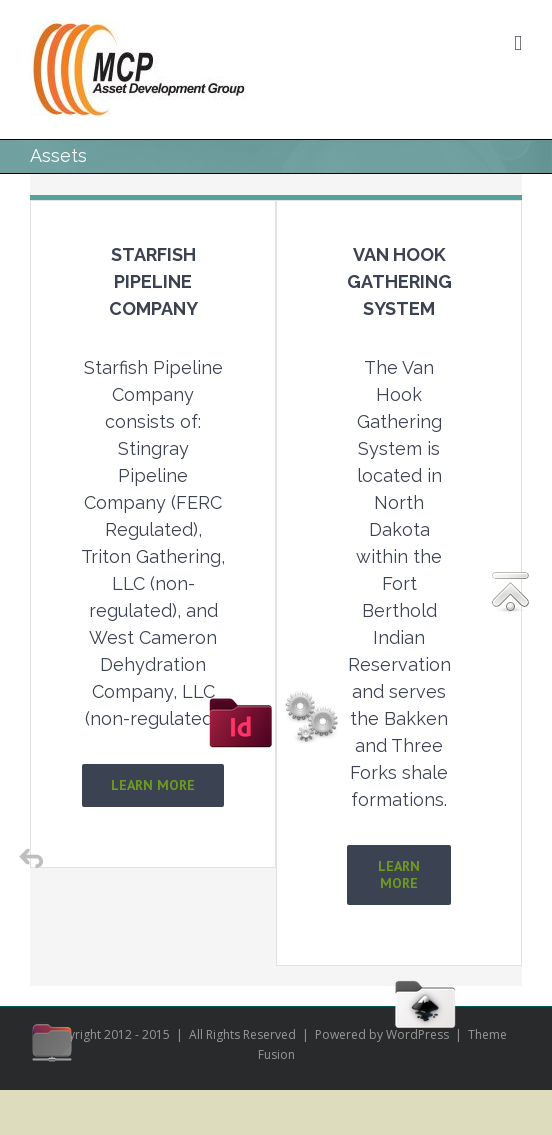 This screenshot has height=1135, width=552. Describe the element at coordinates (52, 1042) in the screenshot. I see `access a remote or network folder` at that location.